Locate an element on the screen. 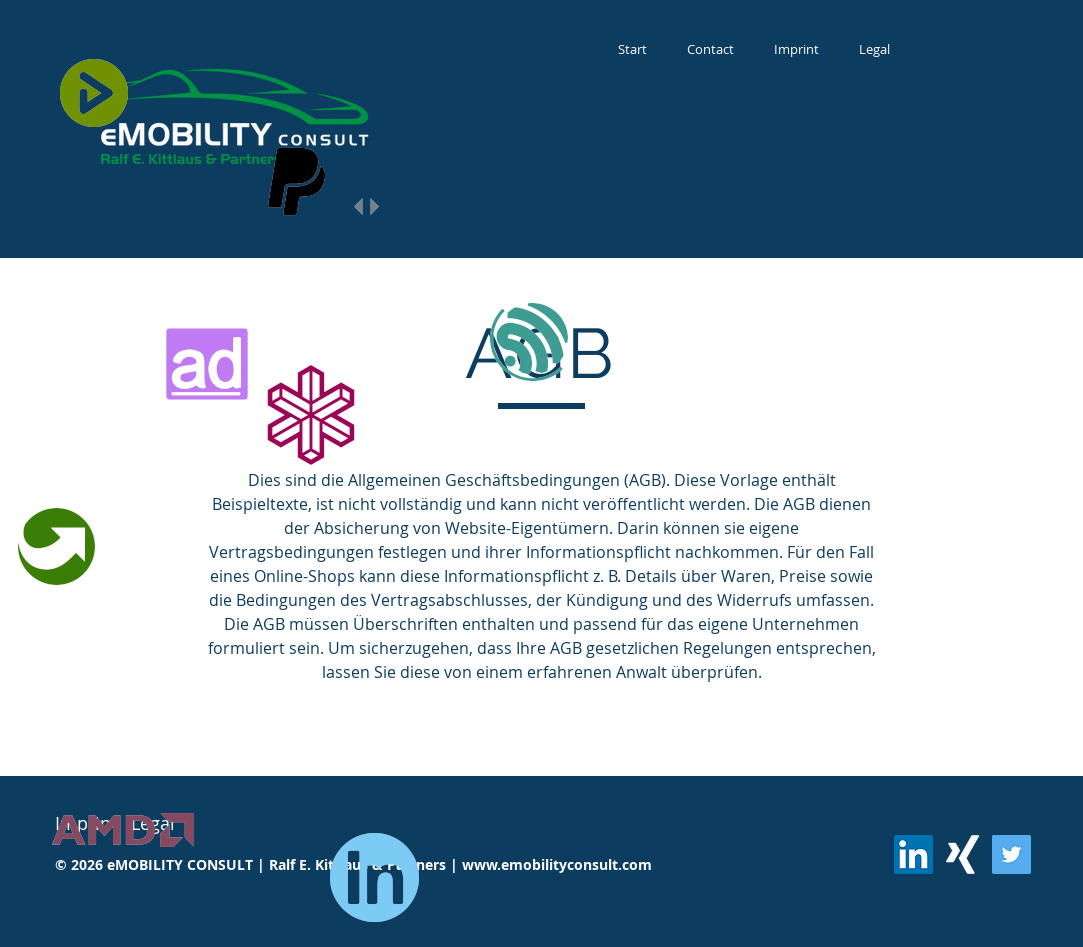 This screenshot has width=1083, height=947. visit portableapps.com website is located at coordinates (56, 546).